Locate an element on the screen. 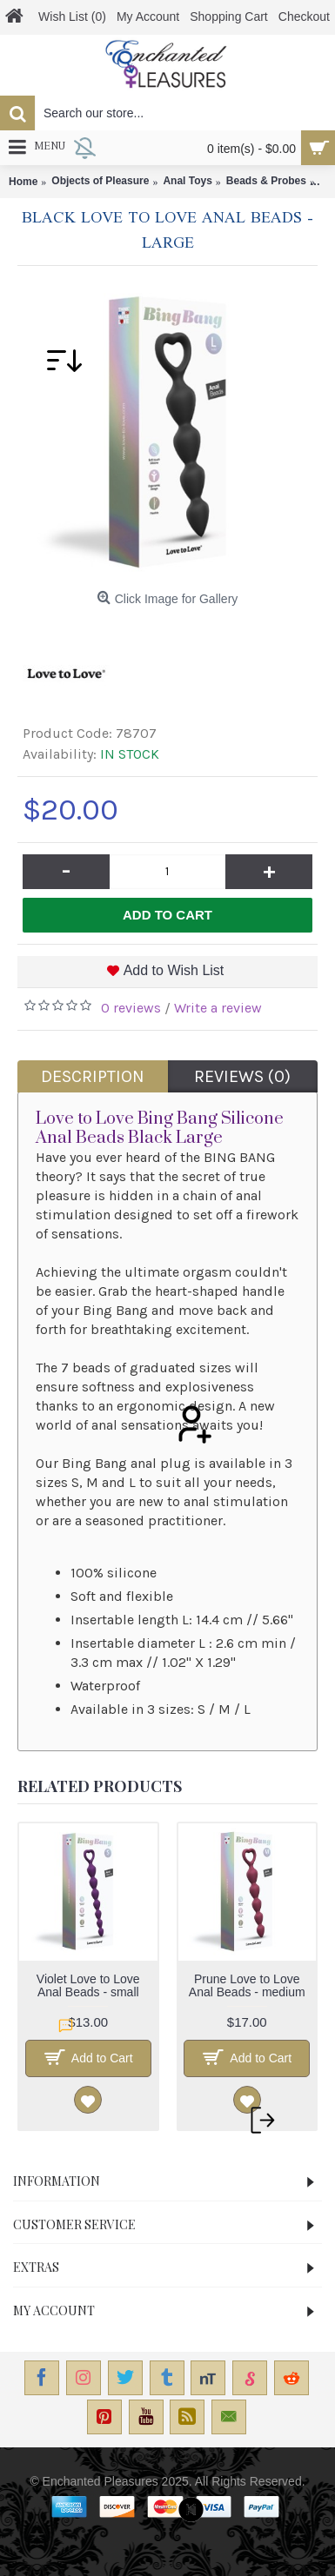 Image resolution: width=335 pixels, height=2576 pixels. add a new contact or friend is located at coordinates (191, 1424).